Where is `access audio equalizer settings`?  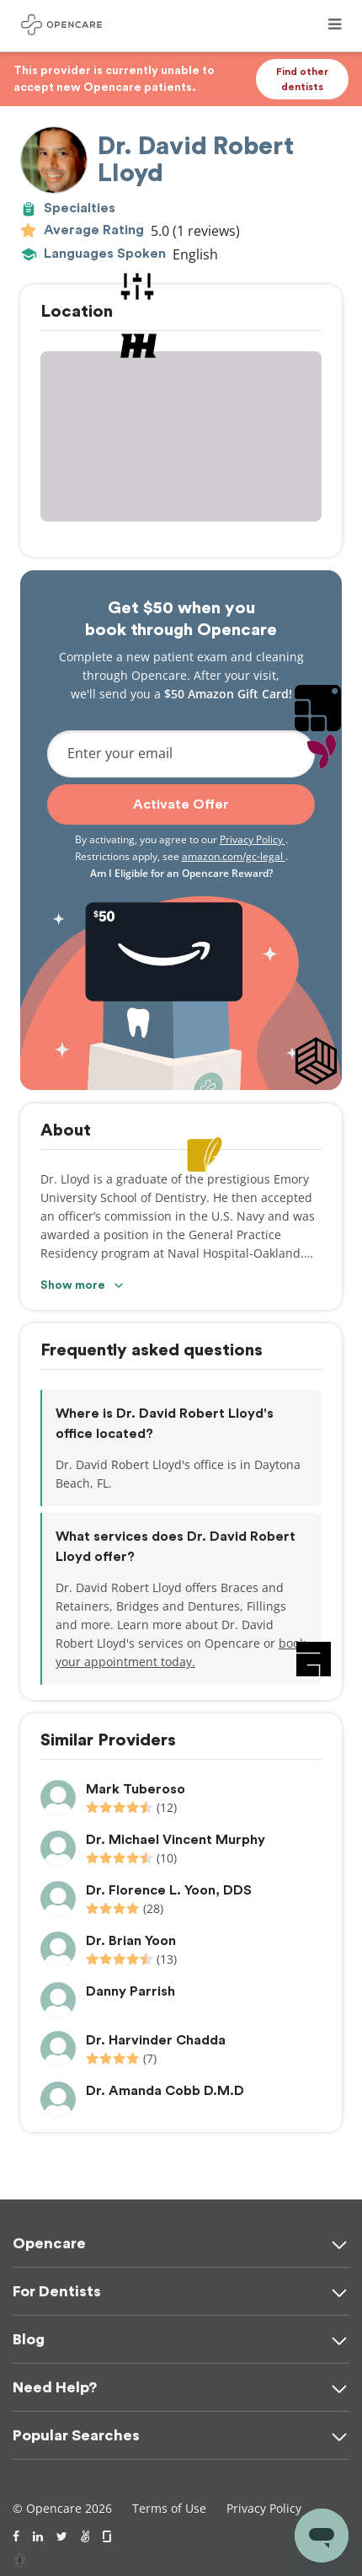 access audio equalizer settings is located at coordinates (137, 286).